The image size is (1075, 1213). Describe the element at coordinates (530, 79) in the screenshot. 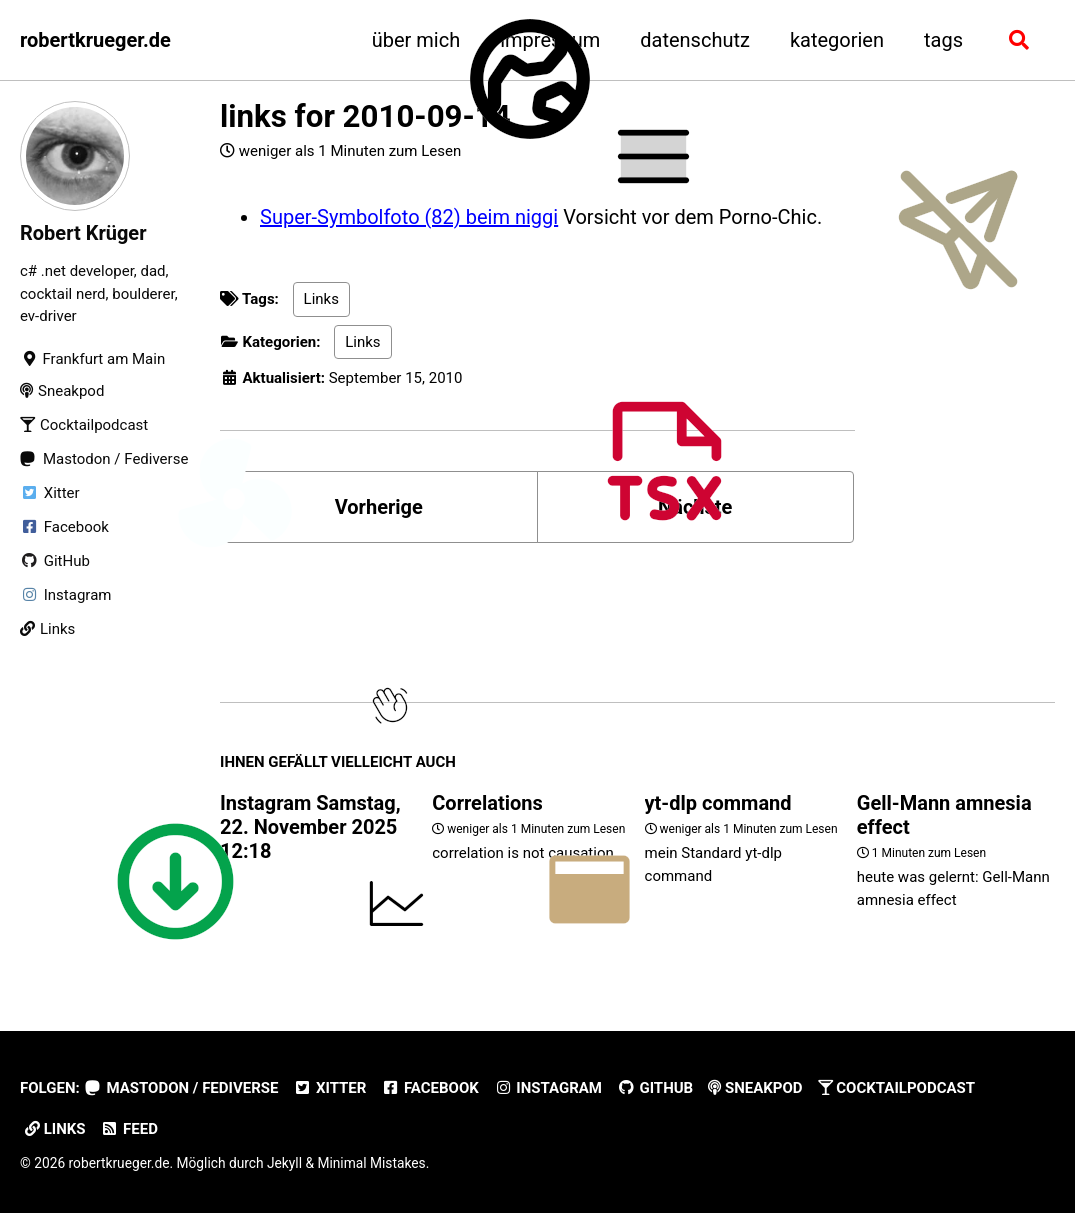

I see `switch to international or global settings` at that location.